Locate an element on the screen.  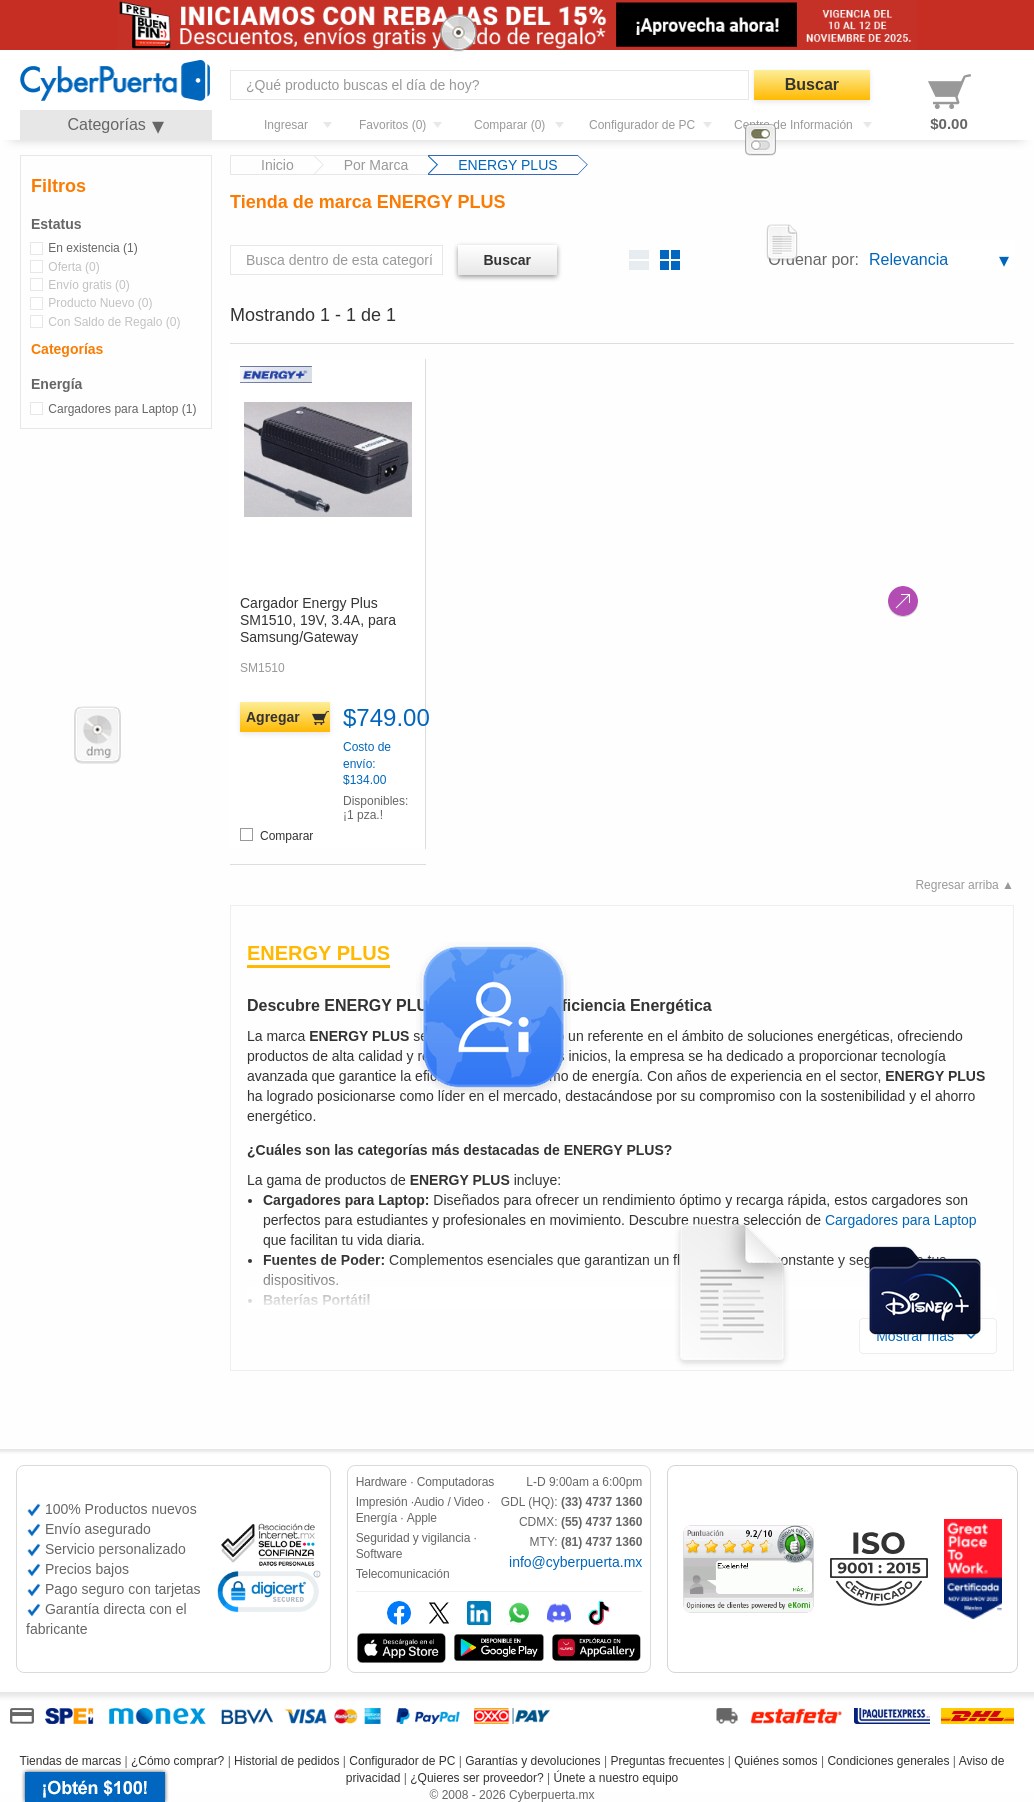
manage connected online accounts is located at coordinates (493, 1019).